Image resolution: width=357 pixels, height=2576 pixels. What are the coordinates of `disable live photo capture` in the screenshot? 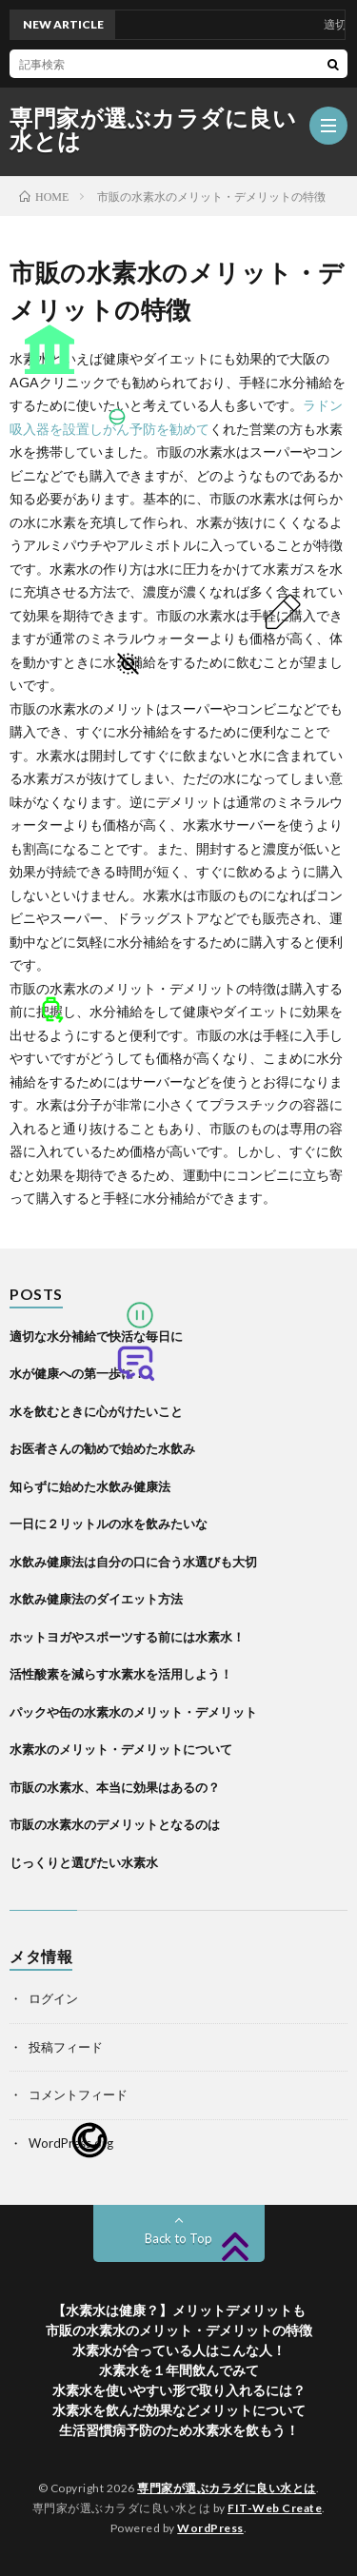 It's located at (128, 663).